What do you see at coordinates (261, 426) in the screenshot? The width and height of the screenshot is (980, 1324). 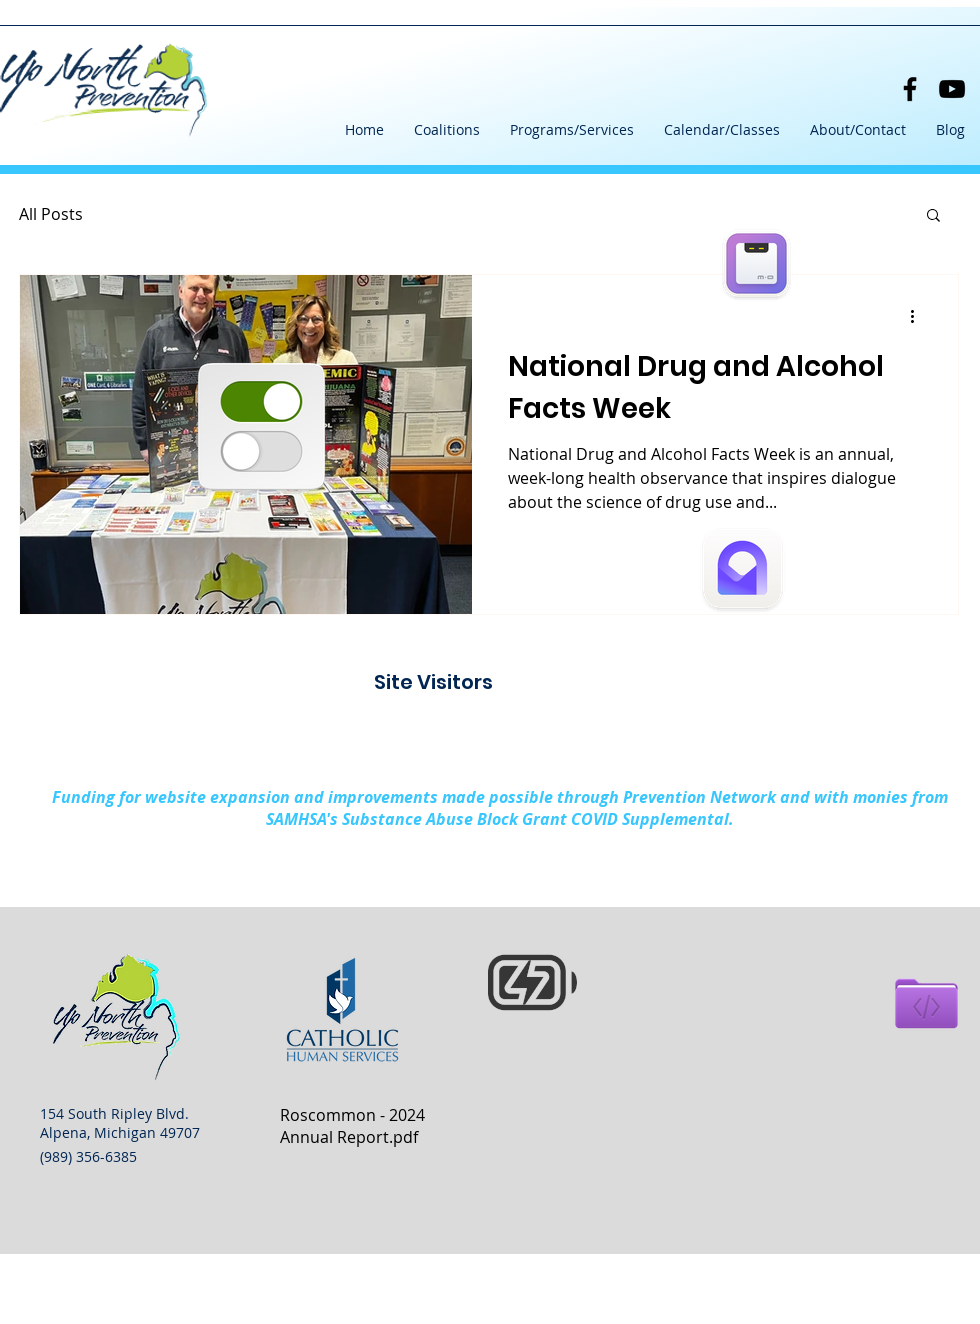 I see `open system settings or preferences` at bounding box center [261, 426].